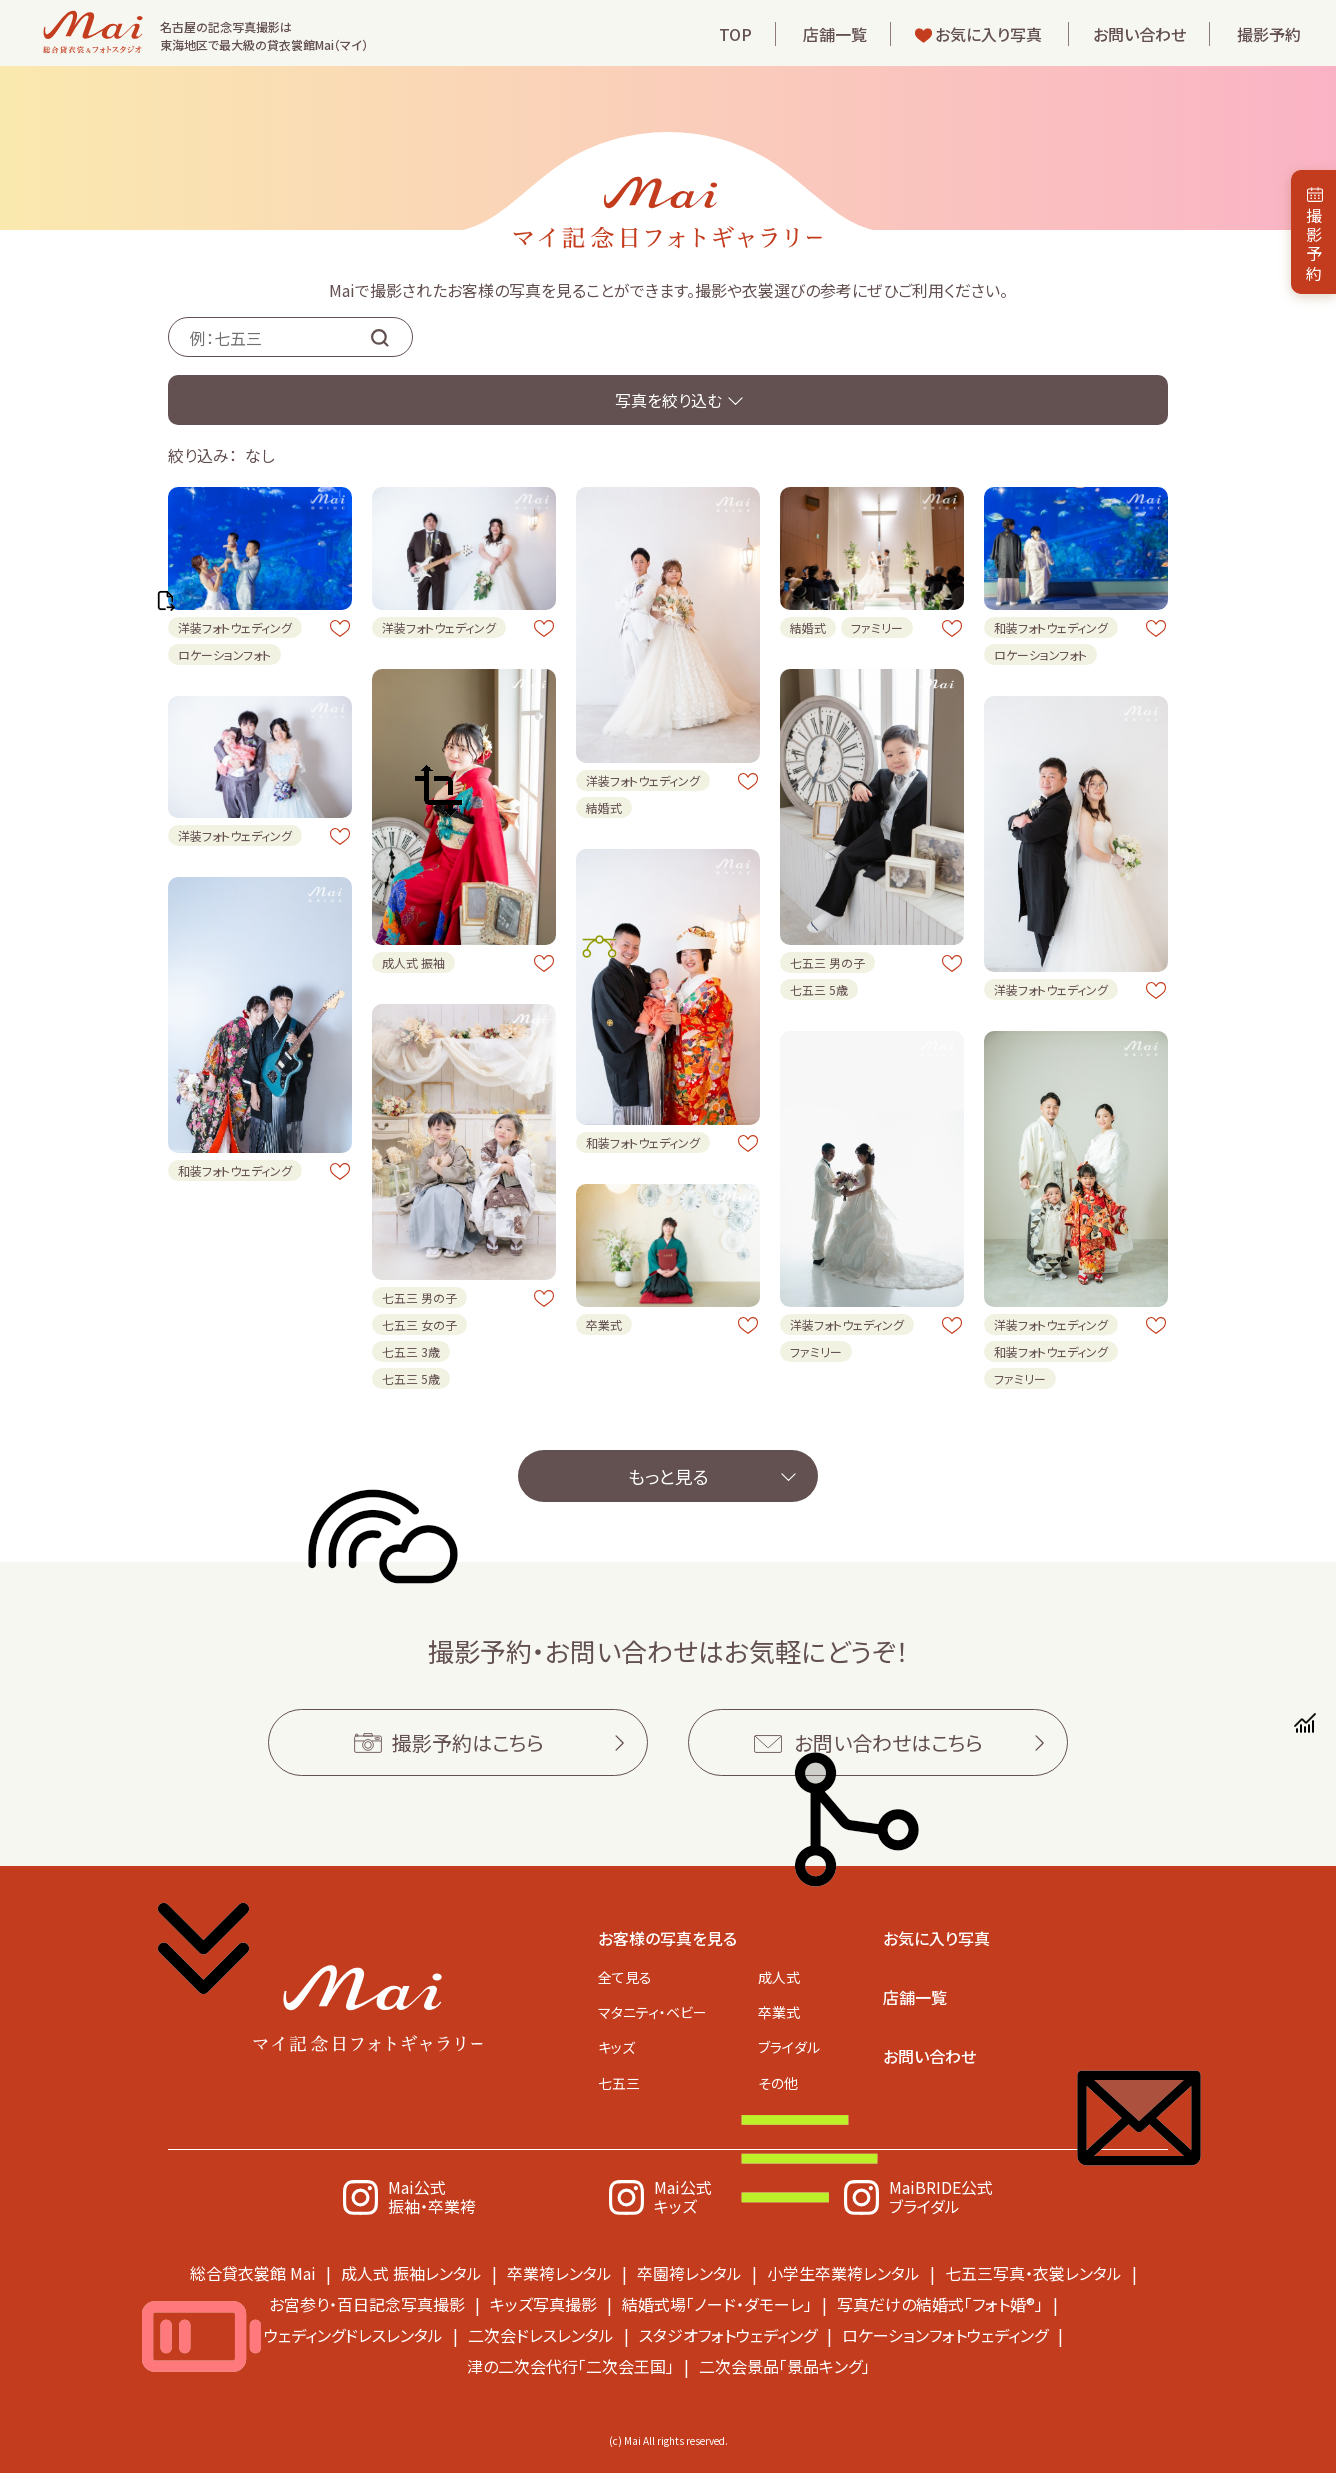  What do you see at coordinates (203, 1944) in the screenshot?
I see `expand content or show more items below` at bounding box center [203, 1944].